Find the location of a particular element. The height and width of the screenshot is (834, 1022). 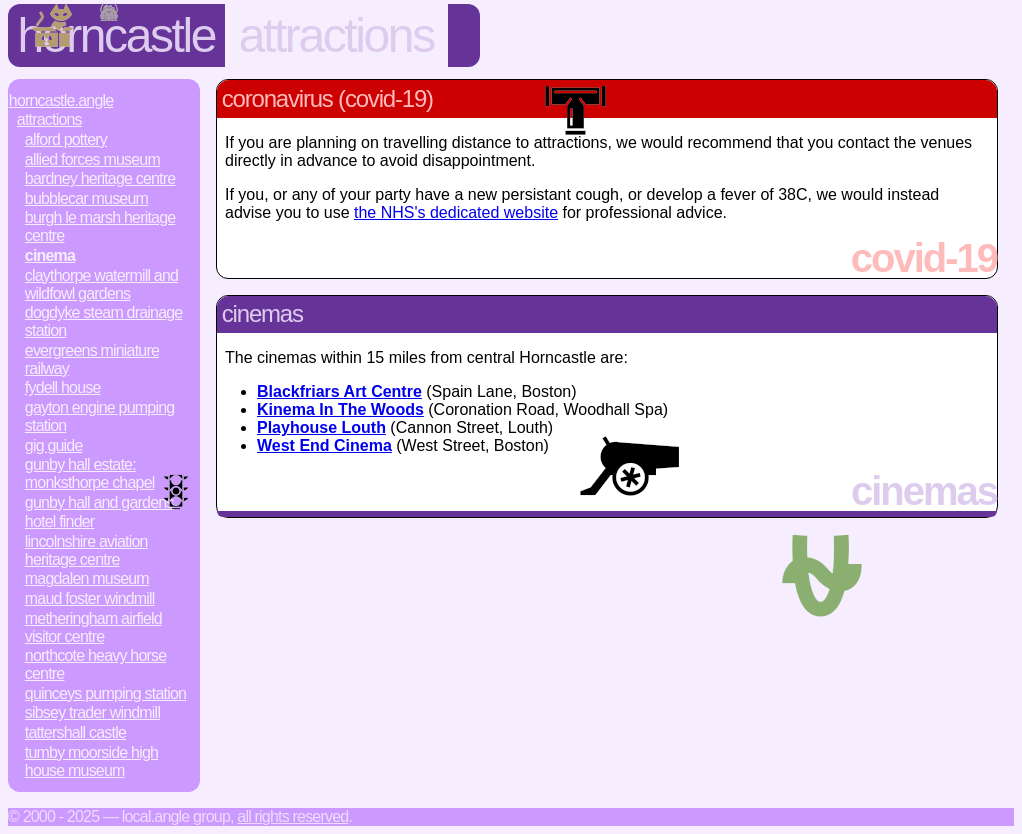

fire or launch projectile in game is located at coordinates (629, 465).